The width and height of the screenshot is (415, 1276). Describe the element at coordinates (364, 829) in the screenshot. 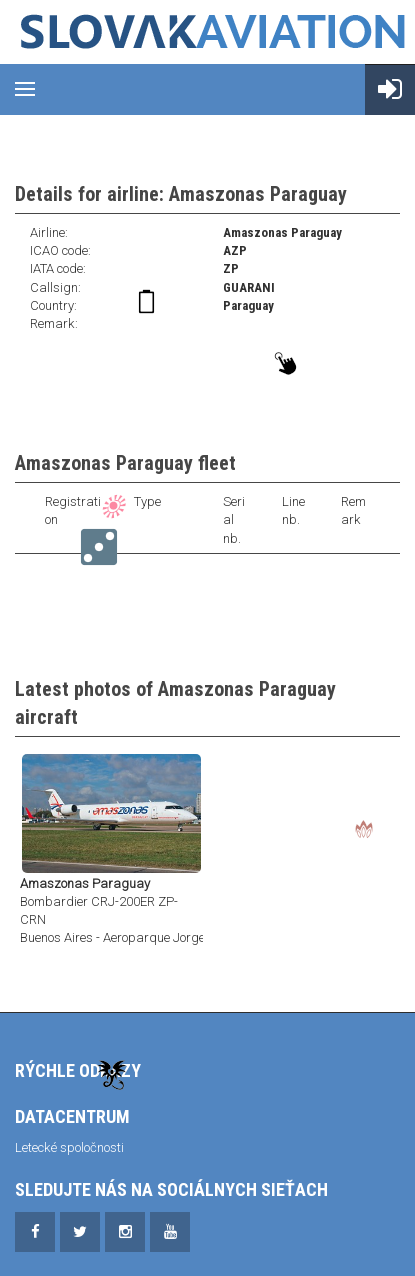

I see `access pet-related features or settings` at that location.